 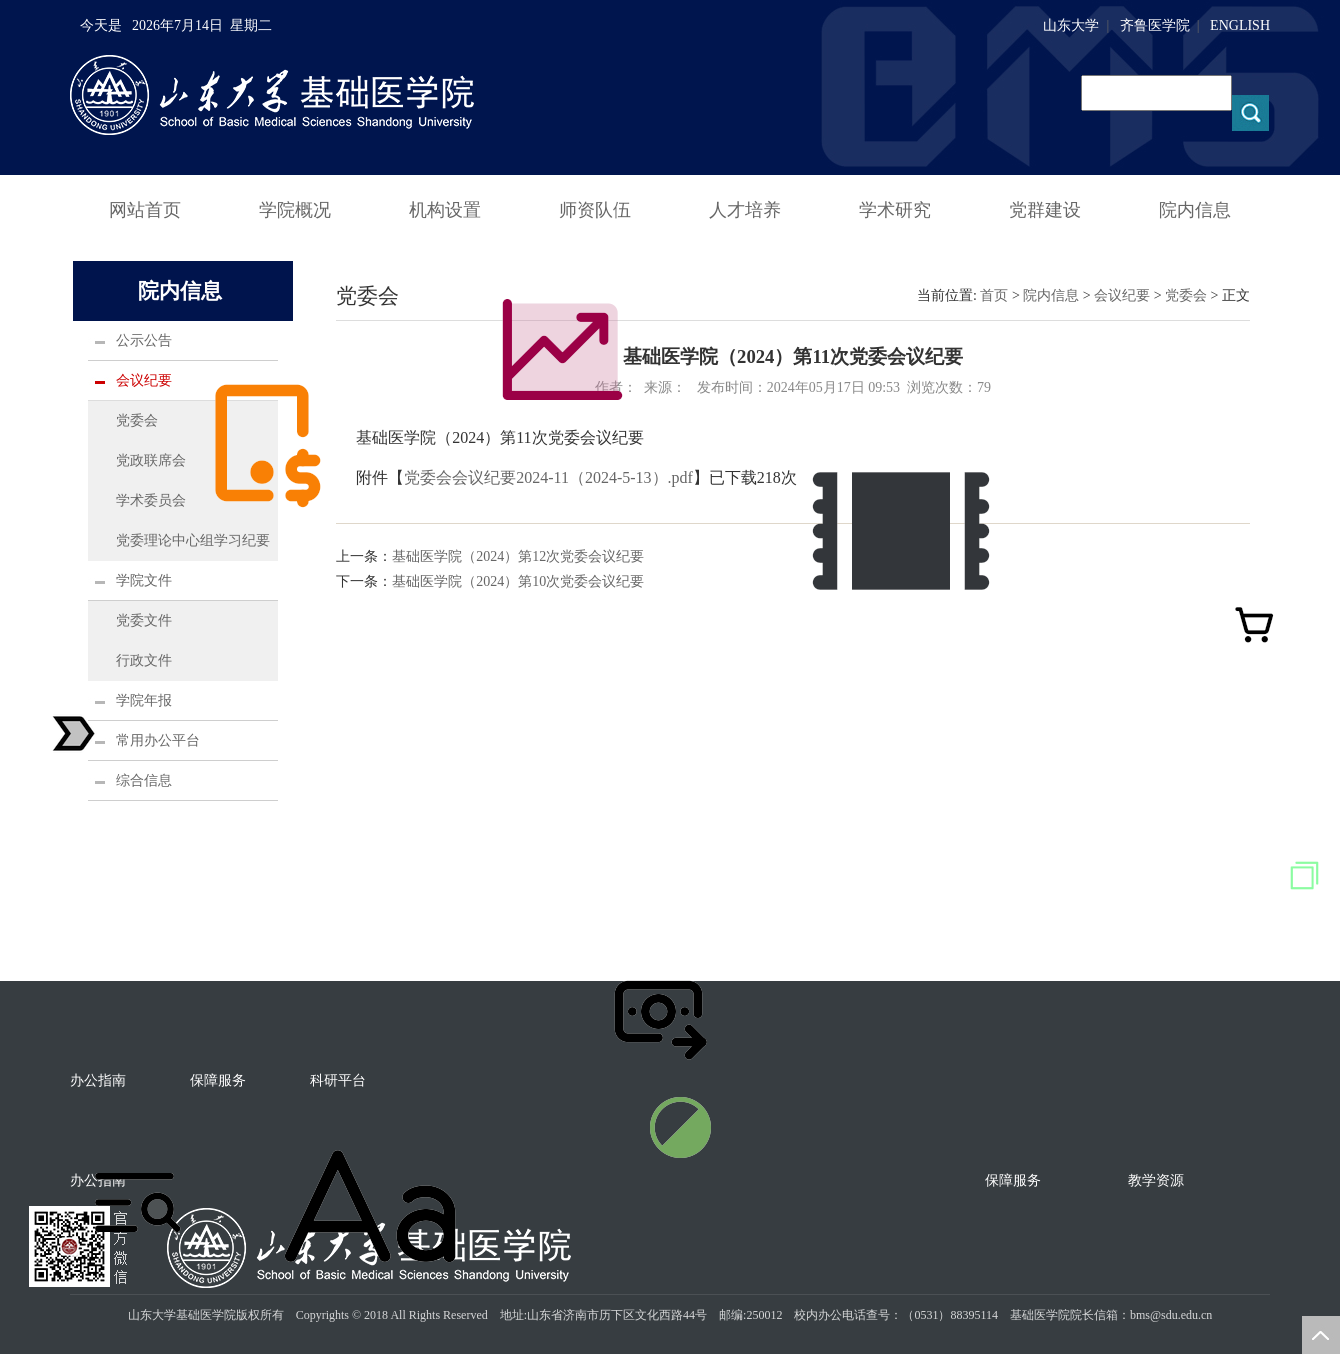 I want to click on search within a list or document, so click(x=134, y=1202).